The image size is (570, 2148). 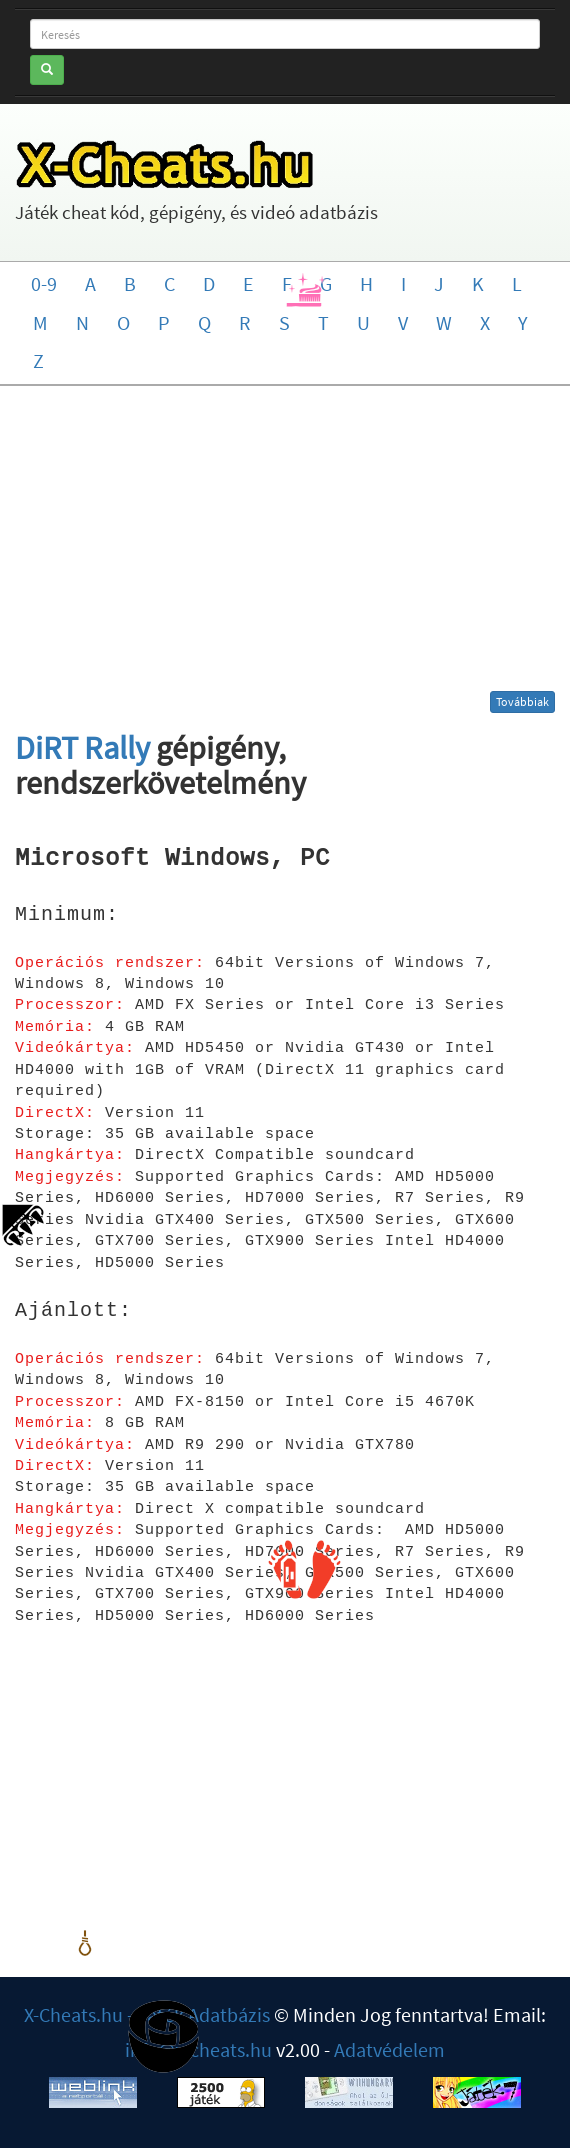 What do you see at coordinates (23, 1225) in the screenshot?
I see `launch missile attack or special weapon ability` at bounding box center [23, 1225].